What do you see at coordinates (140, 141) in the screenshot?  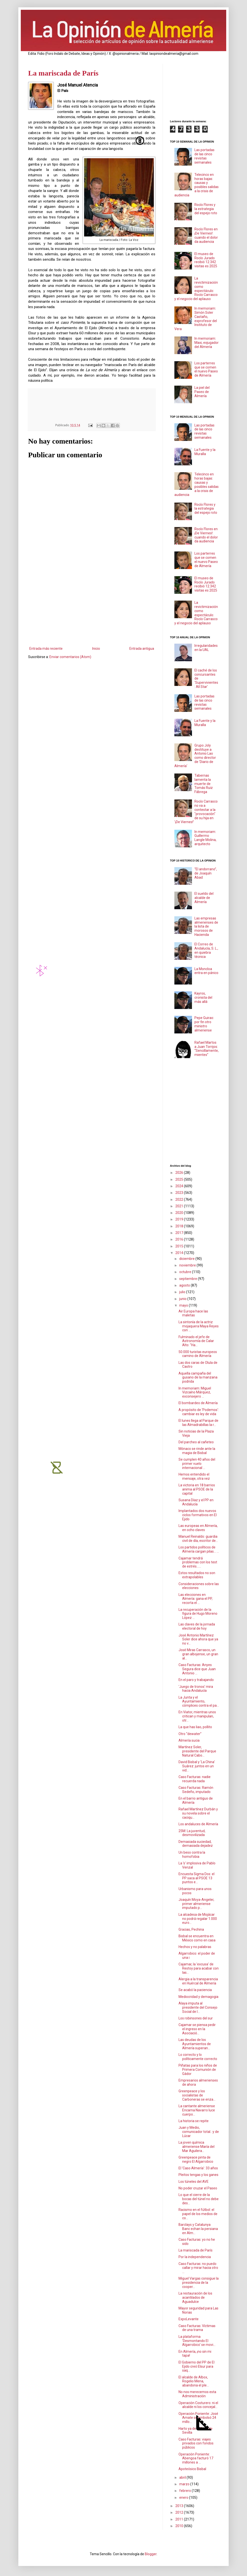 I see `indicates step 8 in a multi-step process` at bounding box center [140, 141].